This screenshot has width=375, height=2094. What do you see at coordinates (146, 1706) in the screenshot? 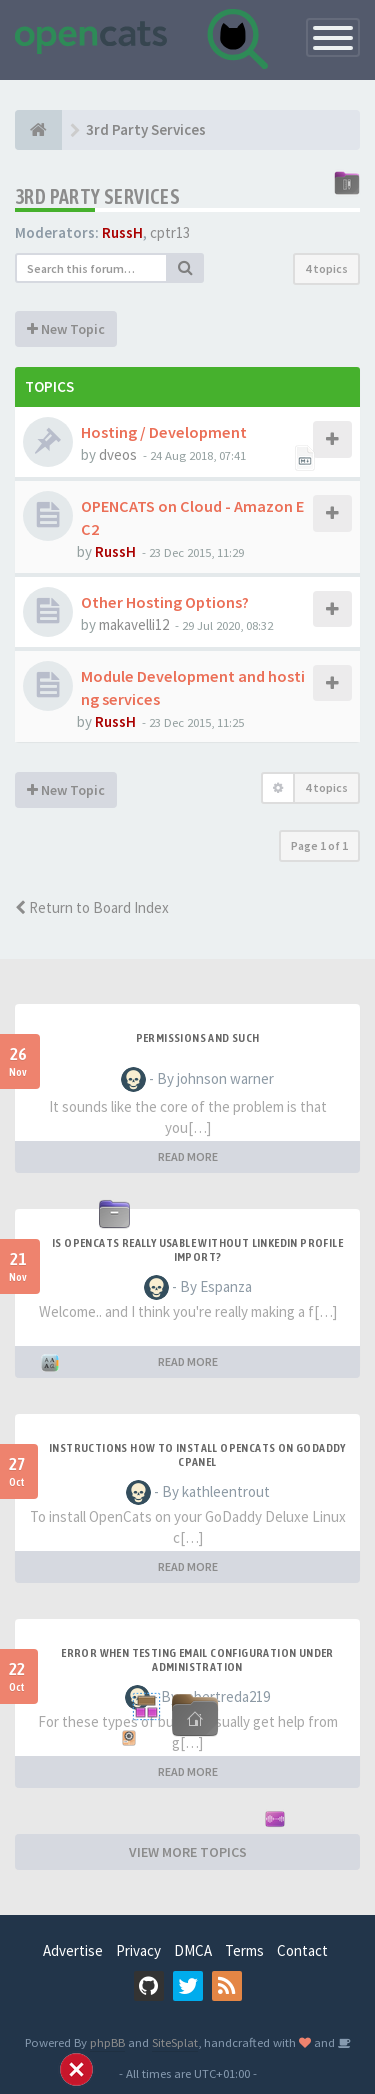
I see `select all items in the current view` at bounding box center [146, 1706].